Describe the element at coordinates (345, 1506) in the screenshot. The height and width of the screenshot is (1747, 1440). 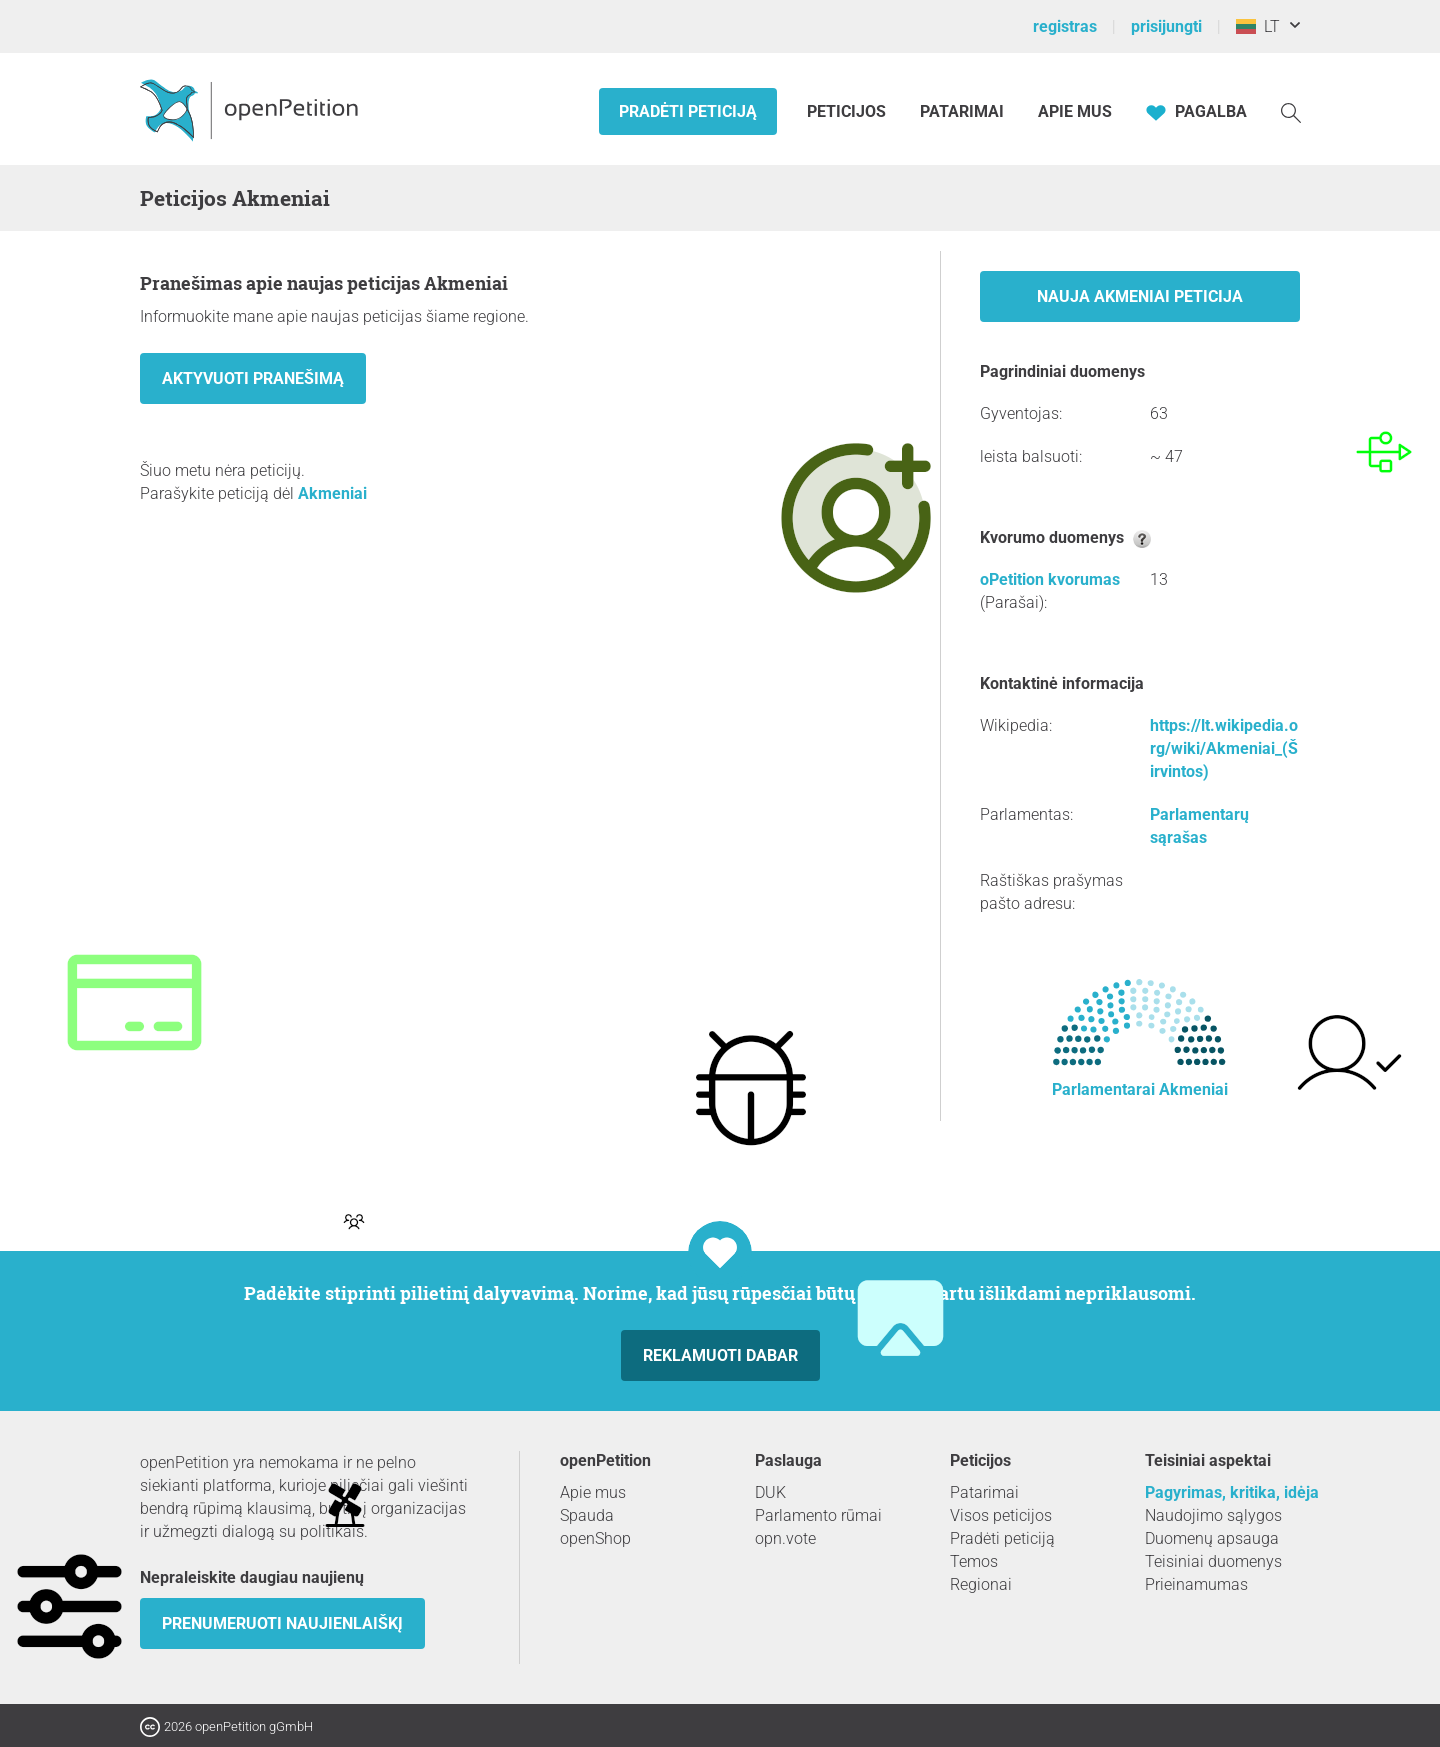
I see `access wind energy or renewable power settings` at that location.